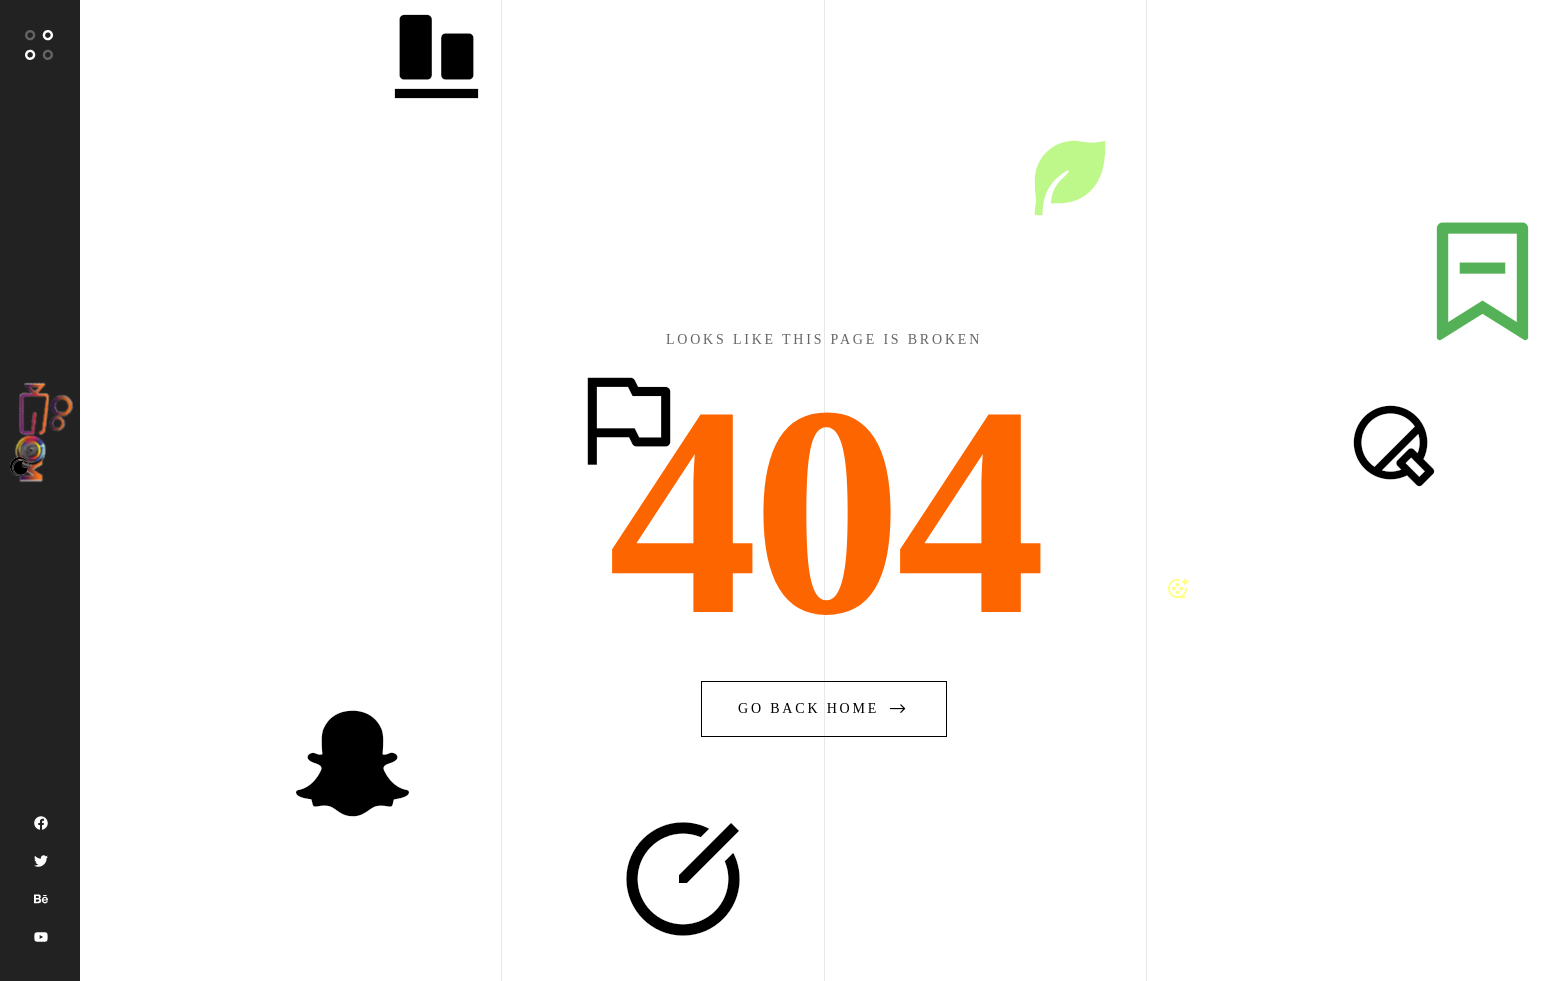 Image resolution: width=1568 pixels, height=981 pixels. What do you see at coordinates (1070, 176) in the screenshot?
I see `indicates eco-friendly or sustainable option` at bounding box center [1070, 176].